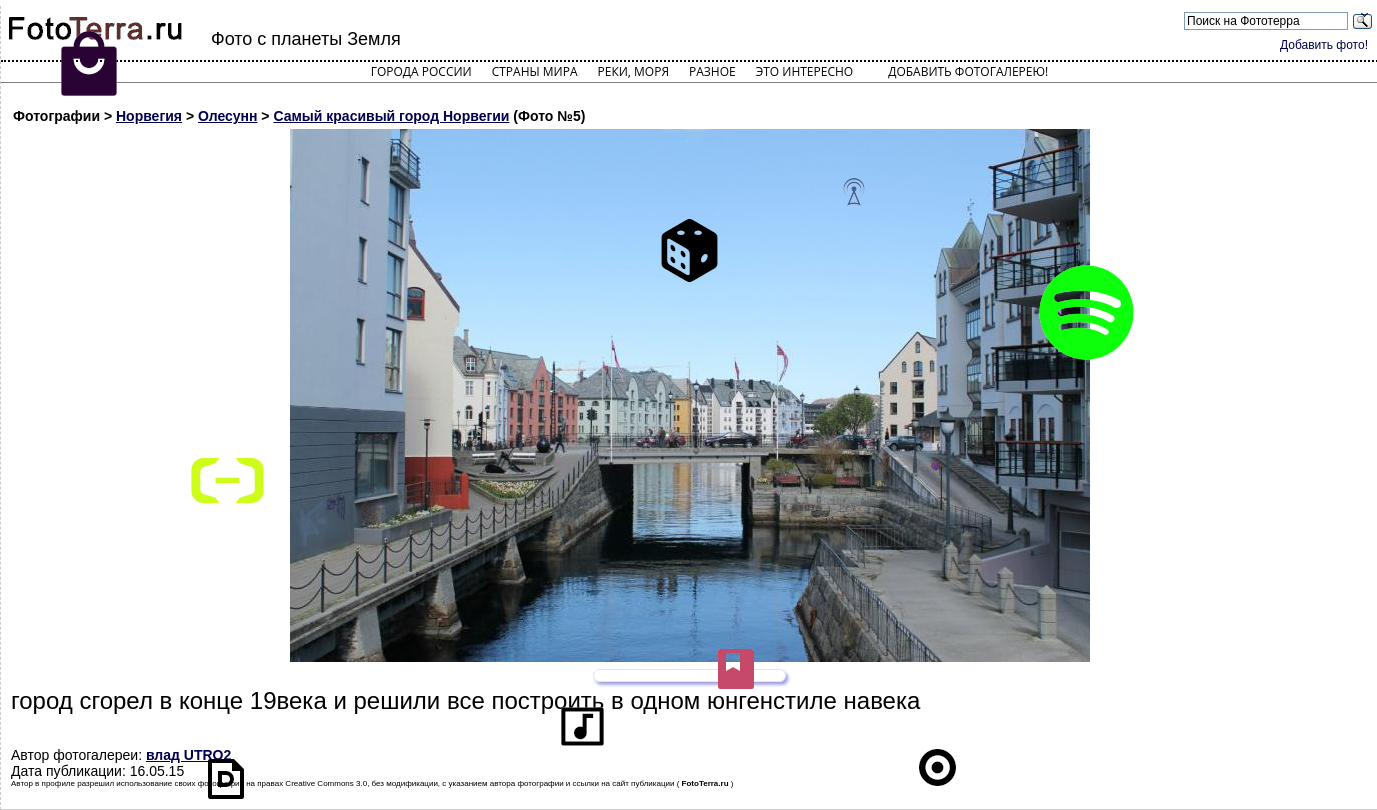  What do you see at coordinates (227, 480) in the screenshot?
I see `alibaba cloud services logo` at bounding box center [227, 480].